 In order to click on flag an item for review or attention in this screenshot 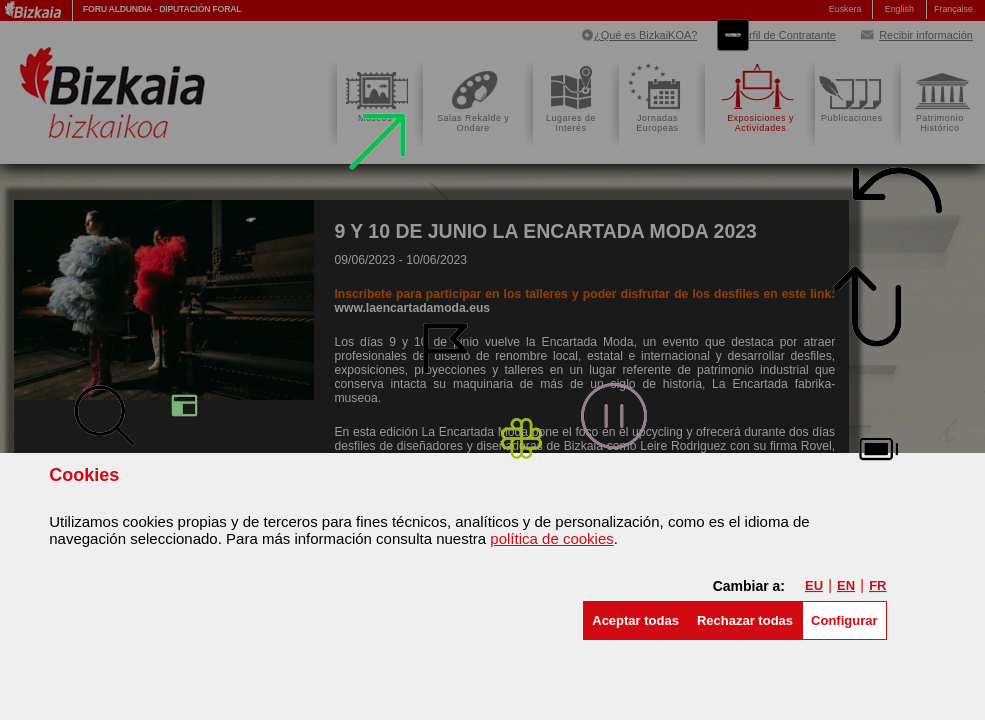, I will do `click(445, 345)`.